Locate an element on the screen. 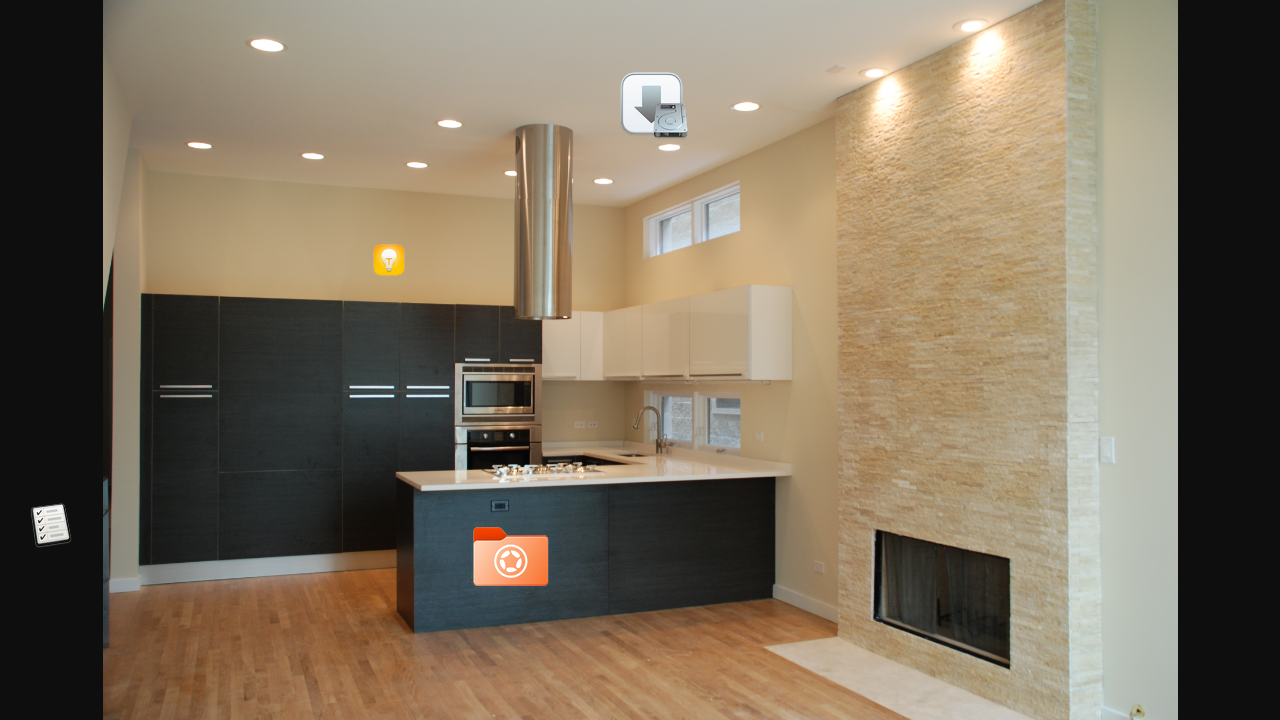  open the Tips app for helpful hints and tutorials is located at coordinates (389, 260).